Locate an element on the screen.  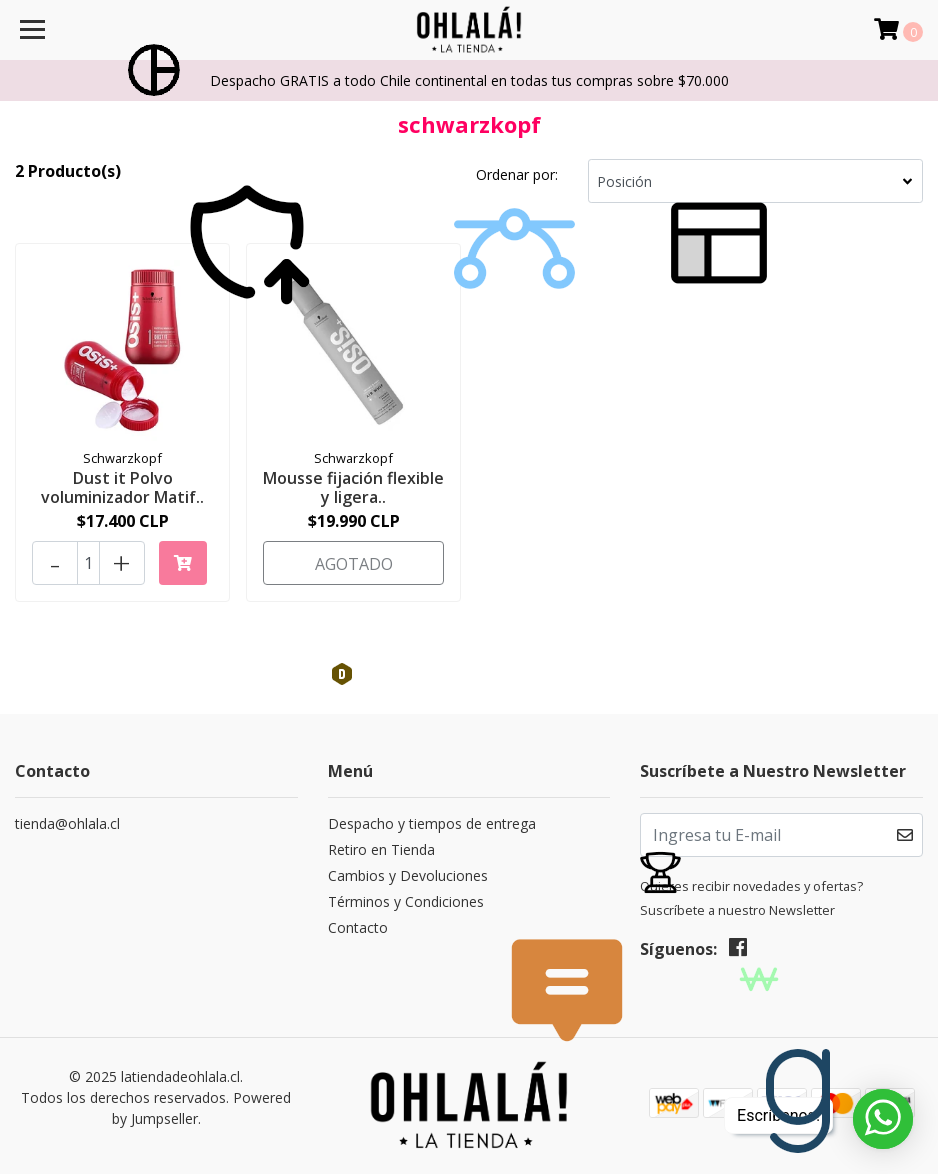
edit vector path or curve is located at coordinates (514, 248).